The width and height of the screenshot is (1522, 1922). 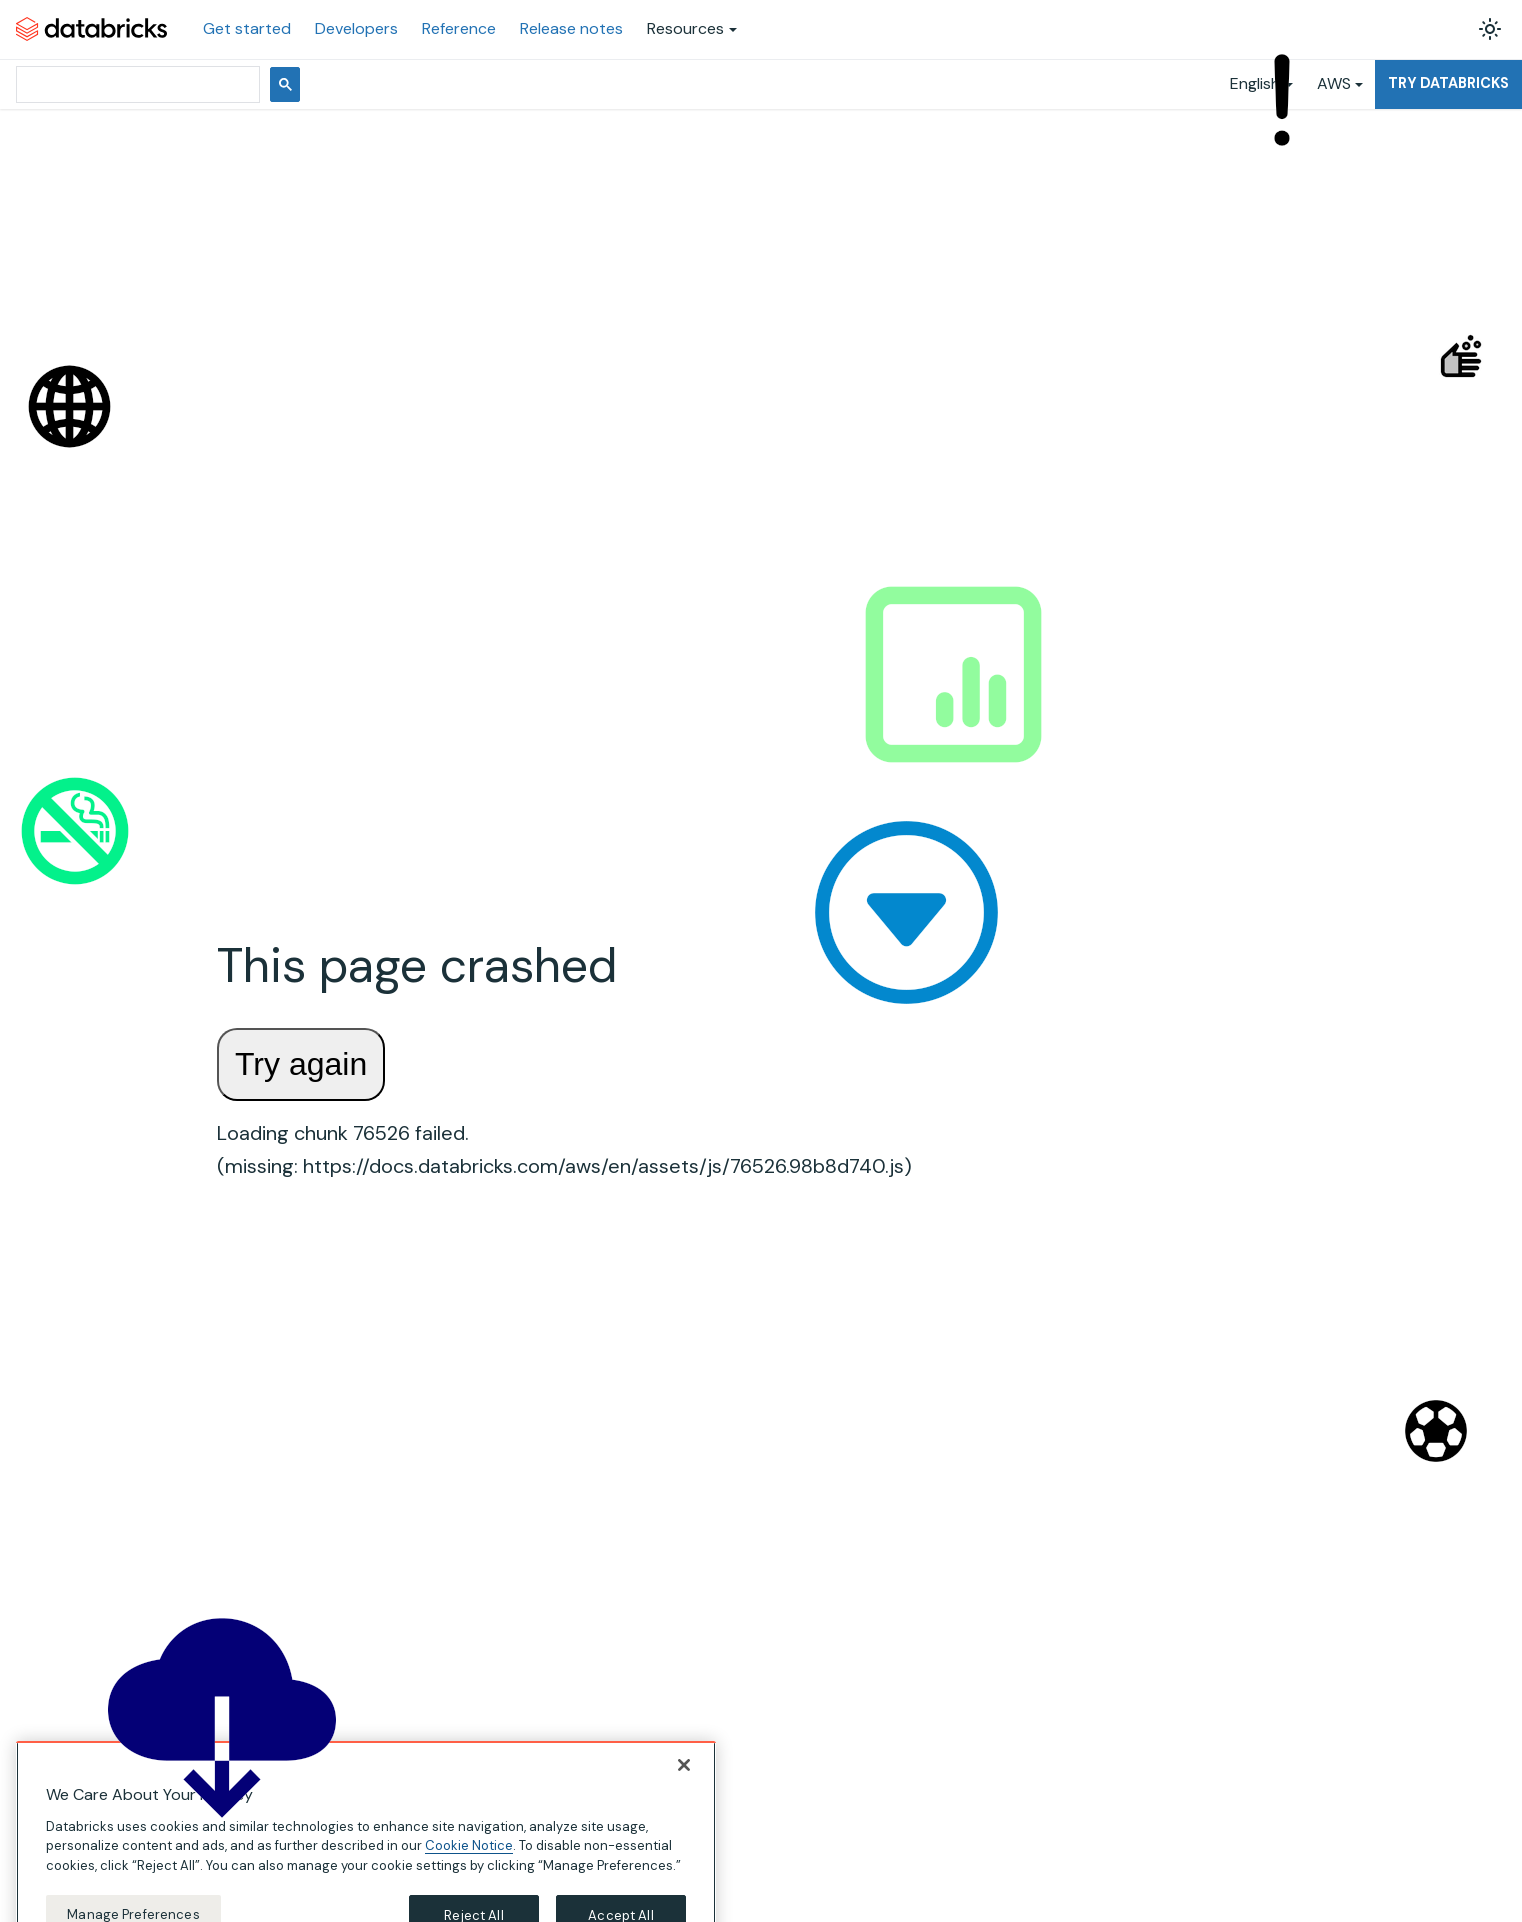 What do you see at coordinates (1436, 1431) in the screenshot?
I see `view football or soccer content` at bounding box center [1436, 1431].